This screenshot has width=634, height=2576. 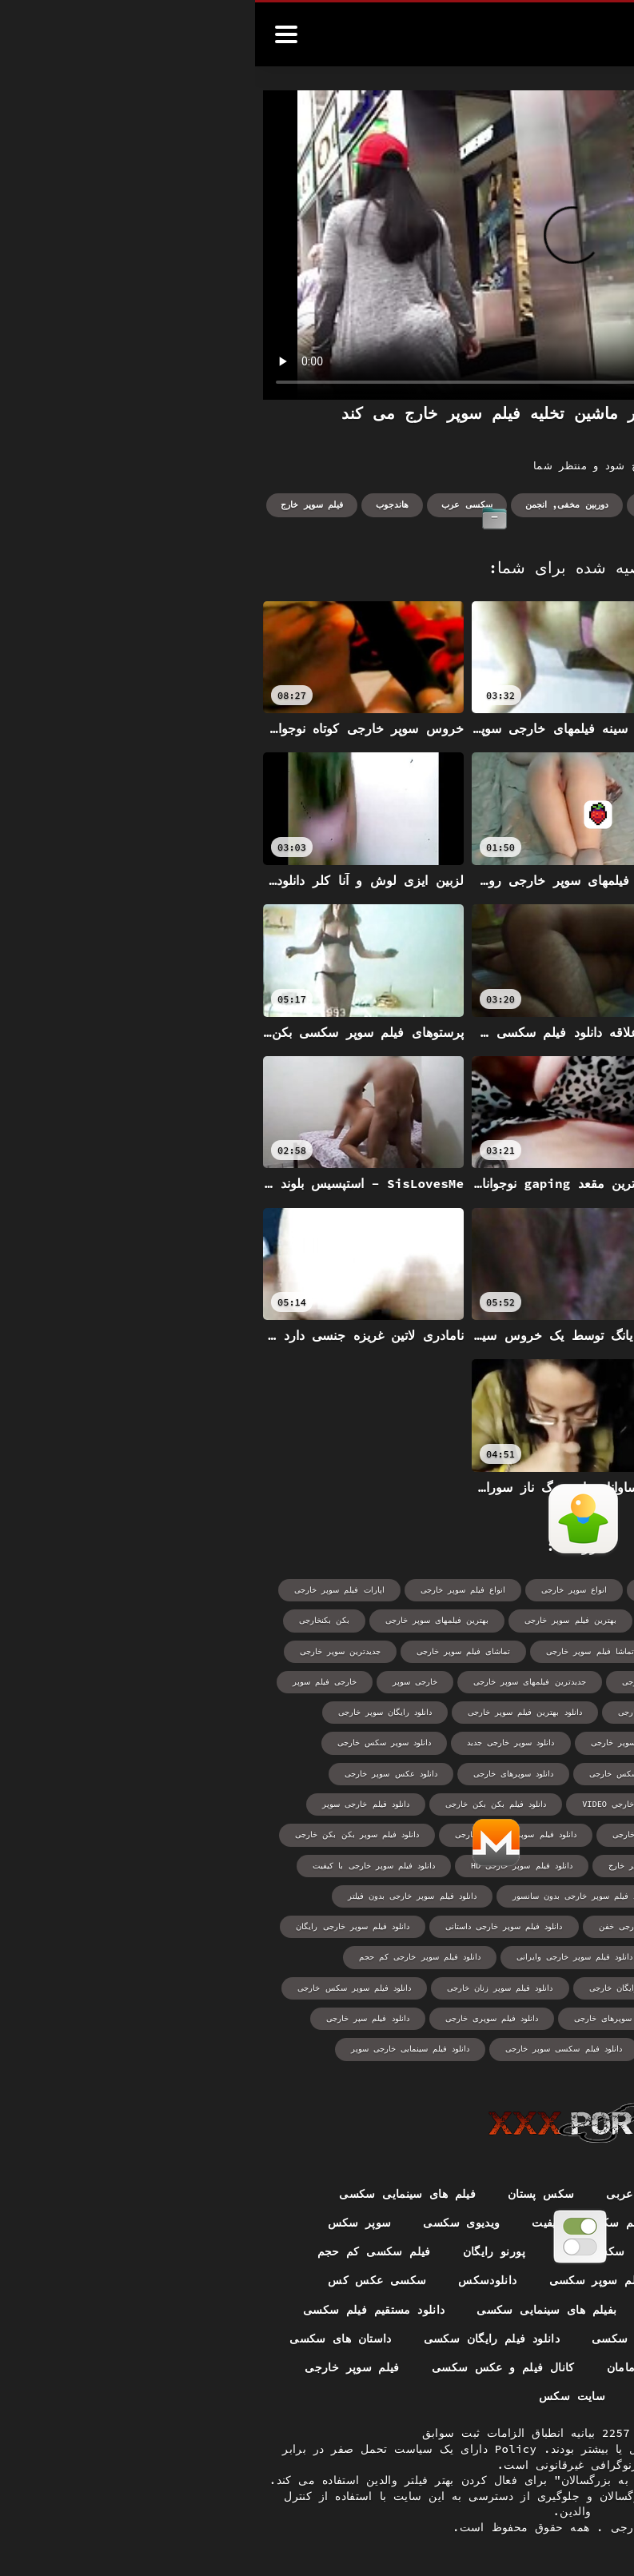 What do you see at coordinates (580, 2236) in the screenshot?
I see `open desktop preferences or settings` at bounding box center [580, 2236].